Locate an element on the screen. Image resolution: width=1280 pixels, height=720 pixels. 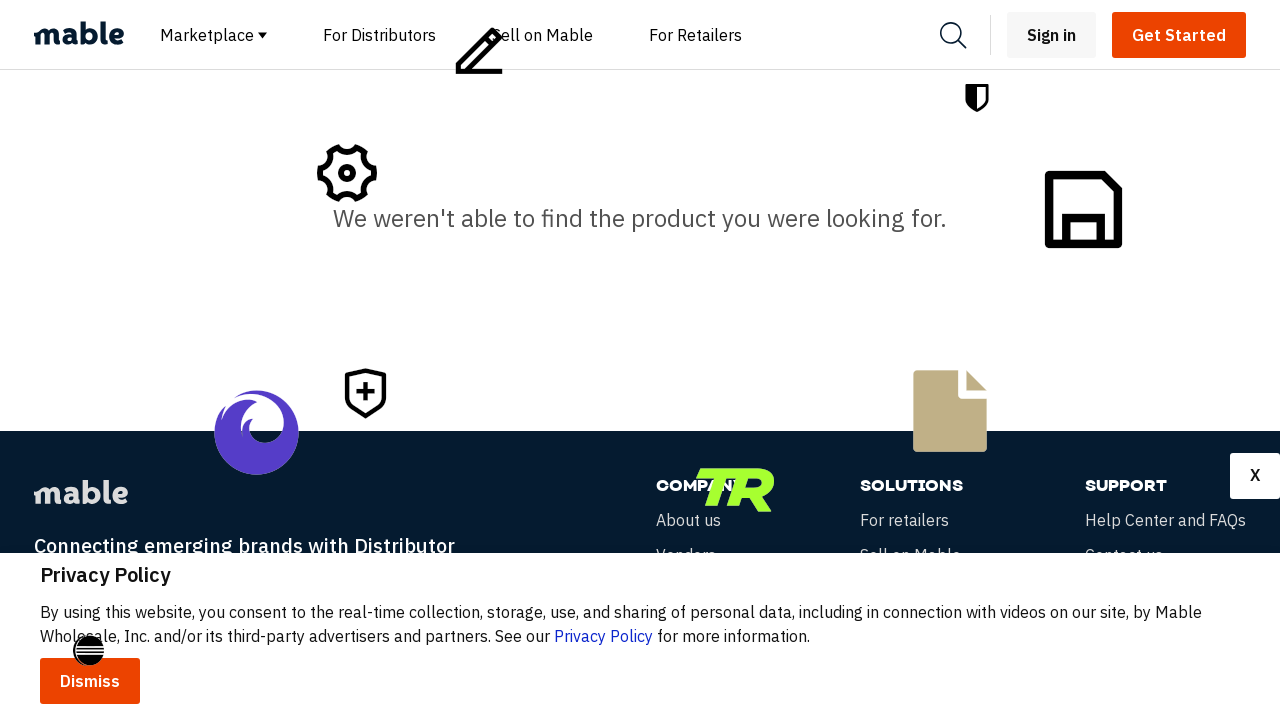
add security protection or shield is located at coordinates (365, 393).